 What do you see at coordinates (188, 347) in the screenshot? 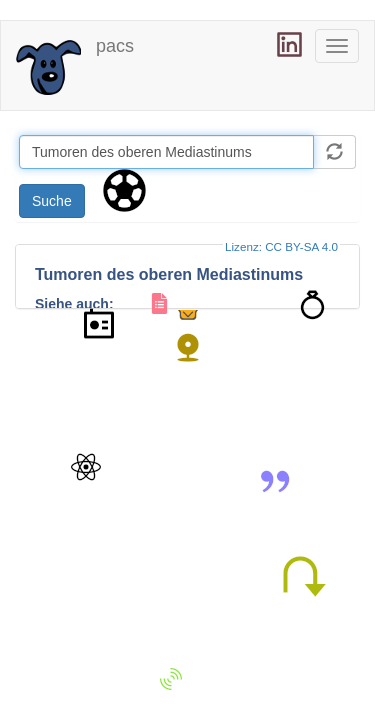
I see `view location with surrounding area range` at bounding box center [188, 347].